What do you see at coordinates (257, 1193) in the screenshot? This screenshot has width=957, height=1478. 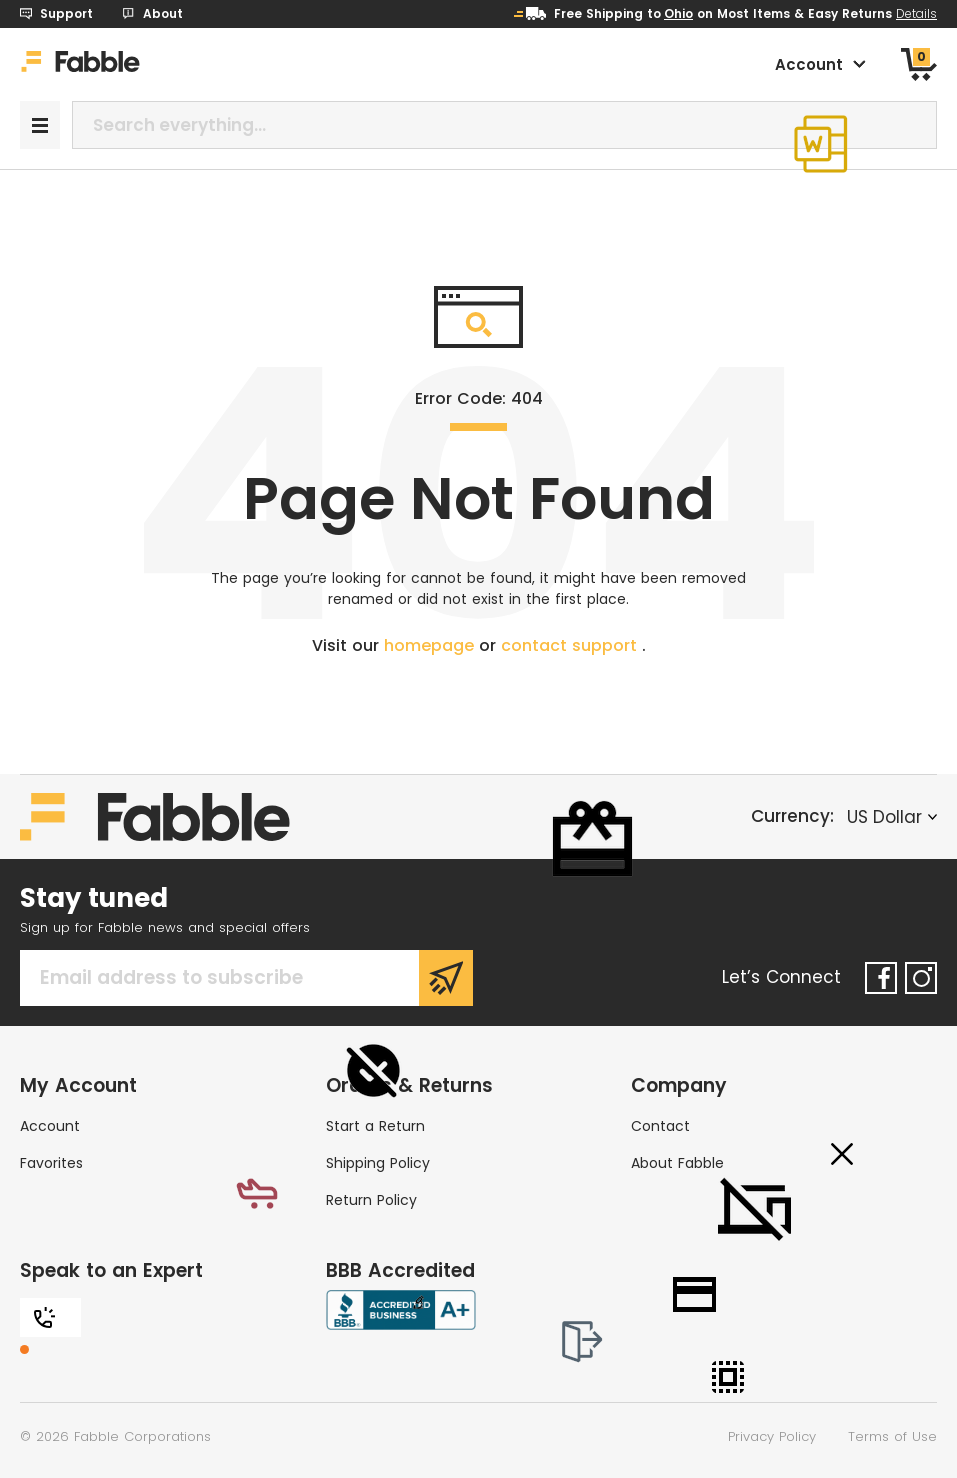 I see `indicates flight is taxiing or on the ground` at bounding box center [257, 1193].